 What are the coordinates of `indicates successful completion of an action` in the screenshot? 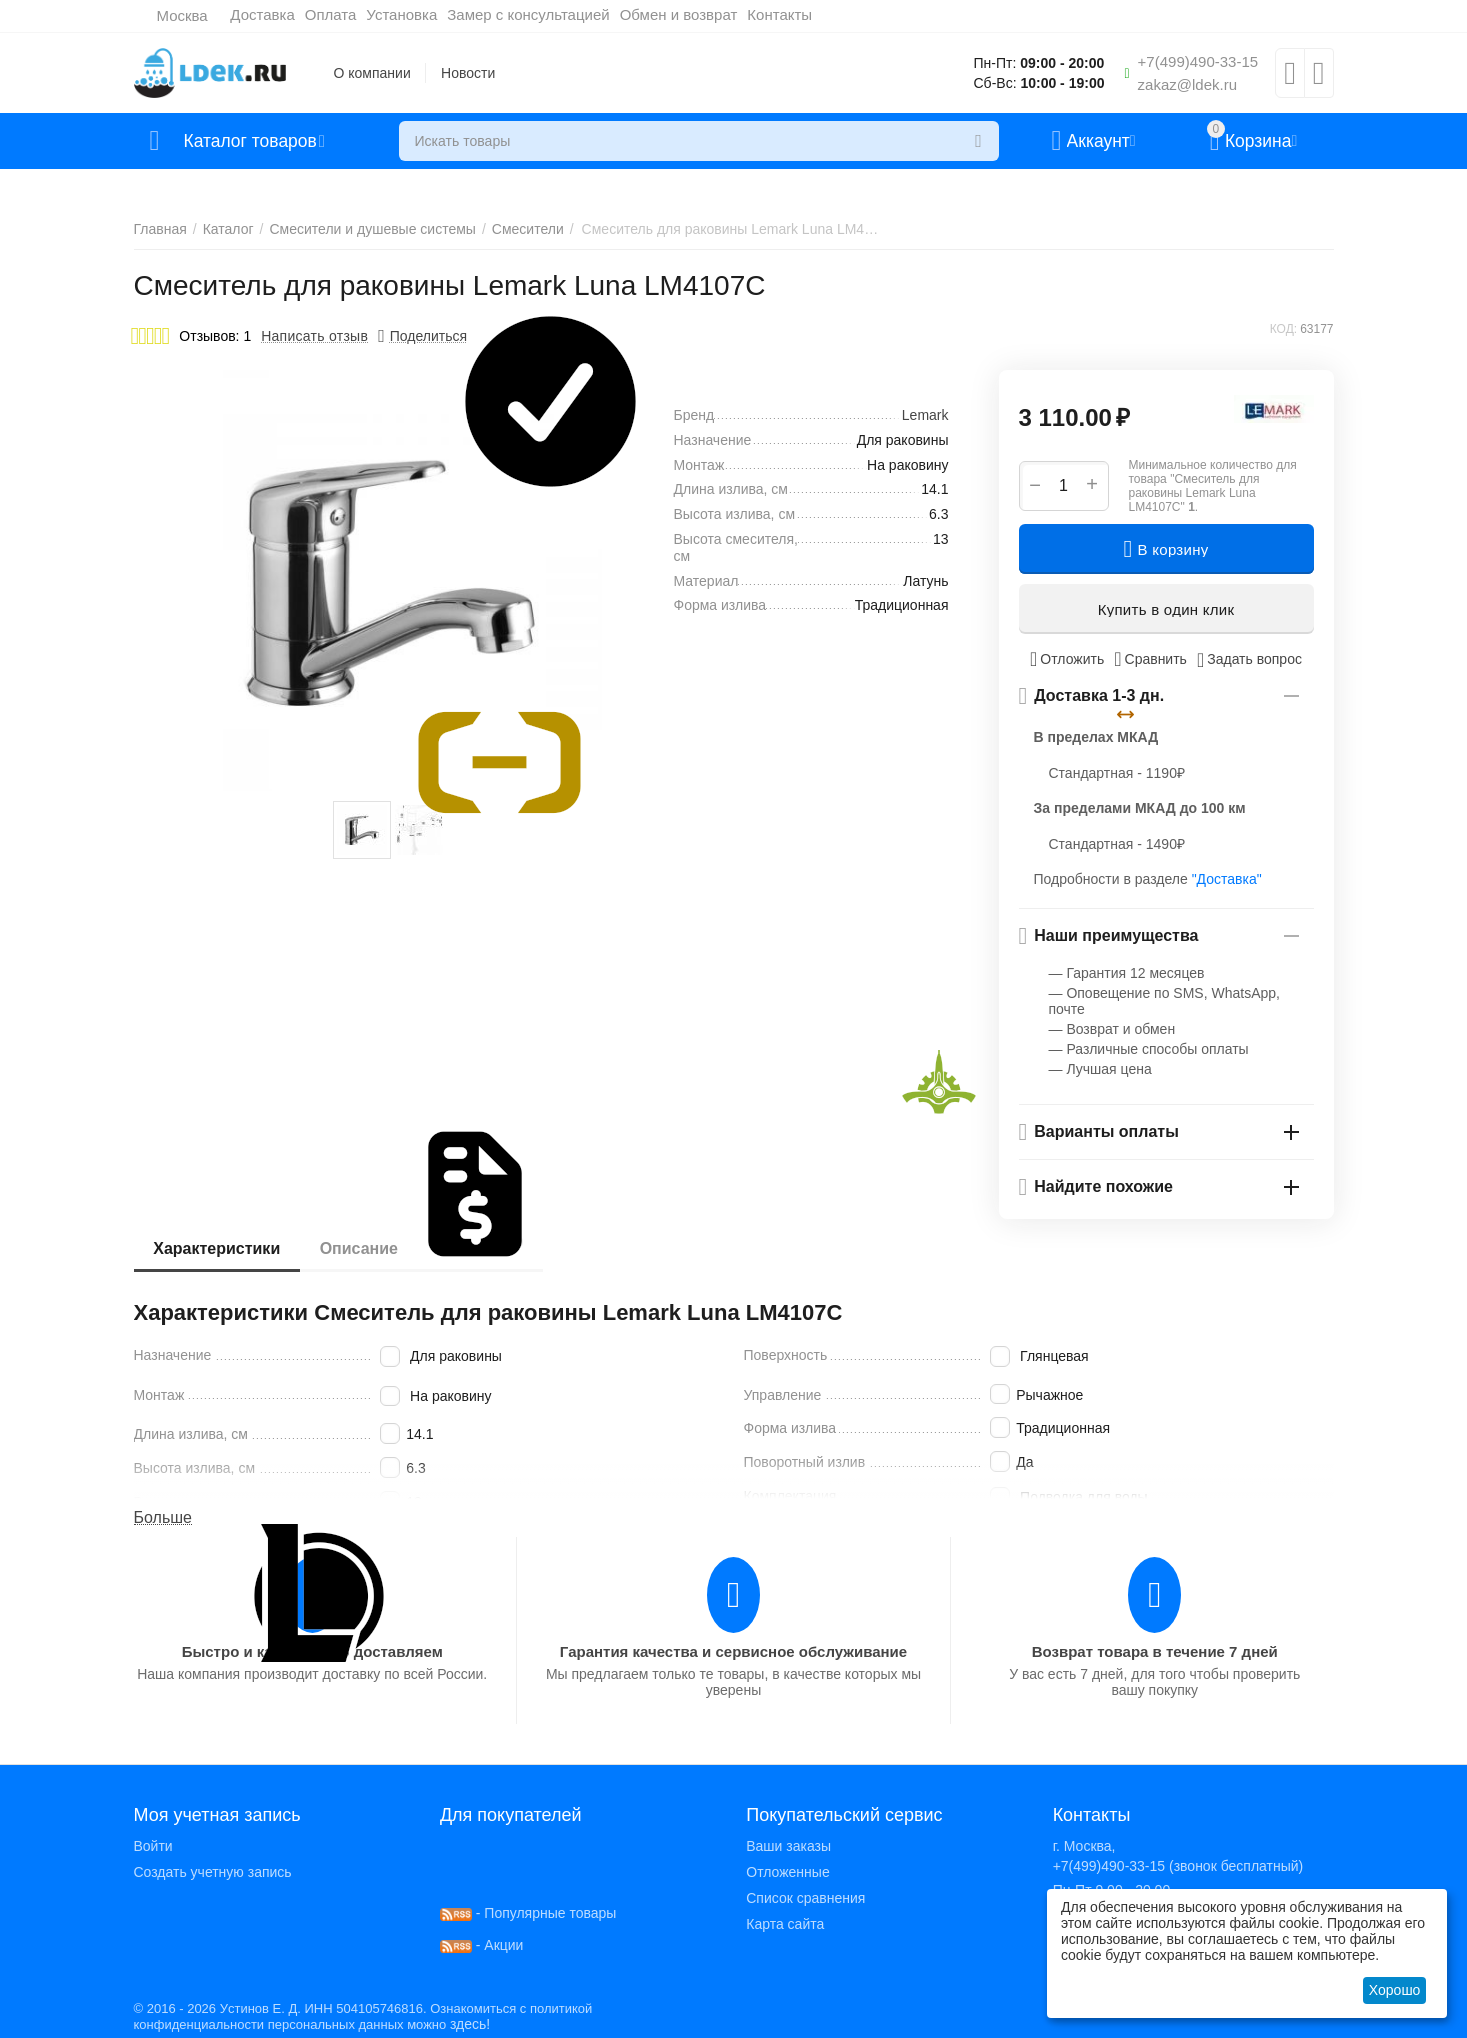 It's located at (550, 401).